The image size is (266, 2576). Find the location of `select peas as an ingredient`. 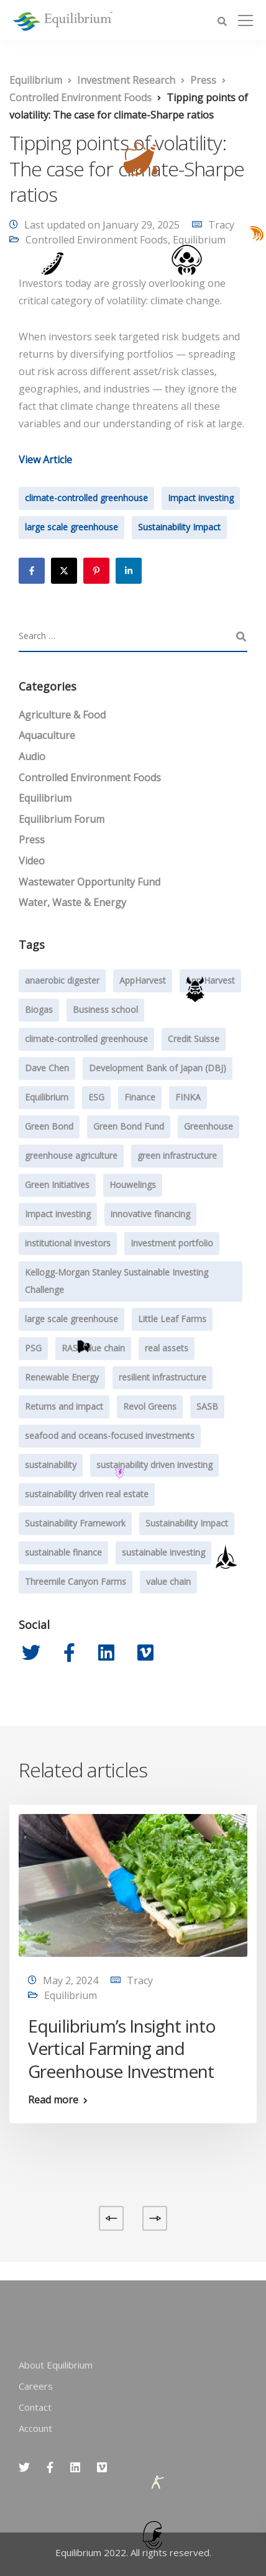

select peas as an ingredient is located at coordinates (52, 263).